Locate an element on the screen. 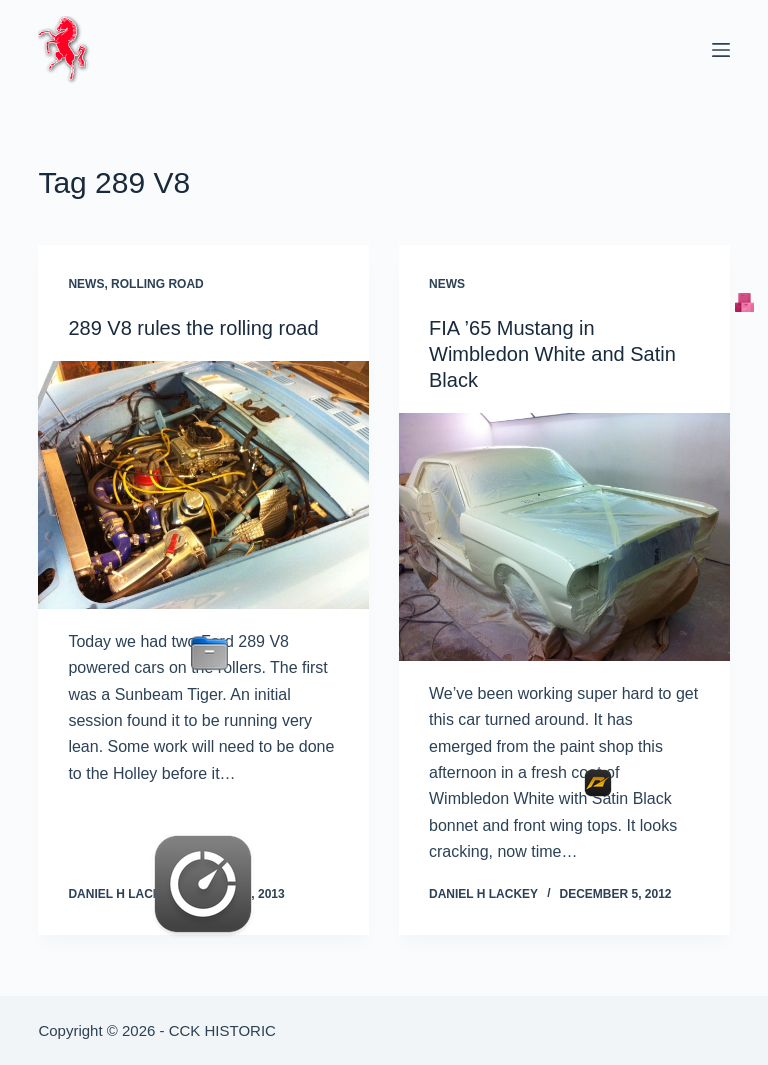 This screenshot has width=768, height=1065. launch need for speed undercover game is located at coordinates (598, 783).